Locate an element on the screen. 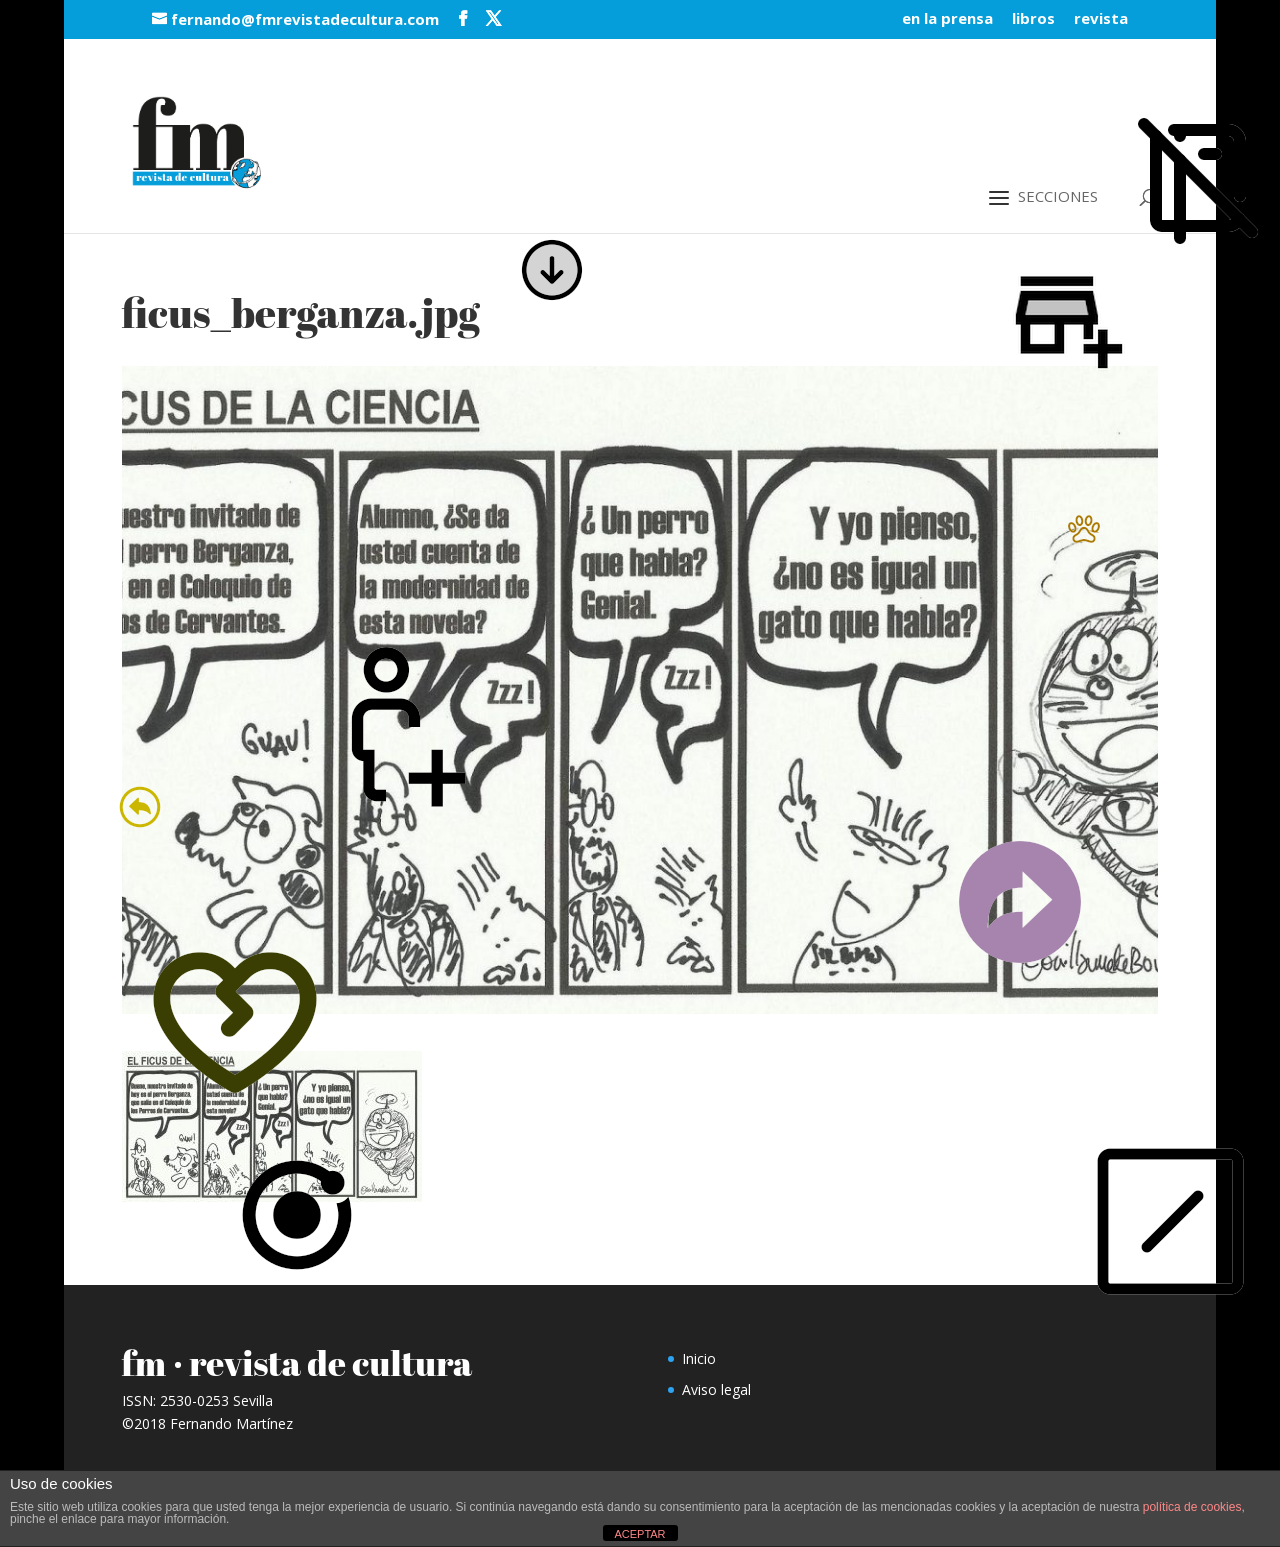  notebook feature is disabled or unavailable is located at coordinates (1198, 178).